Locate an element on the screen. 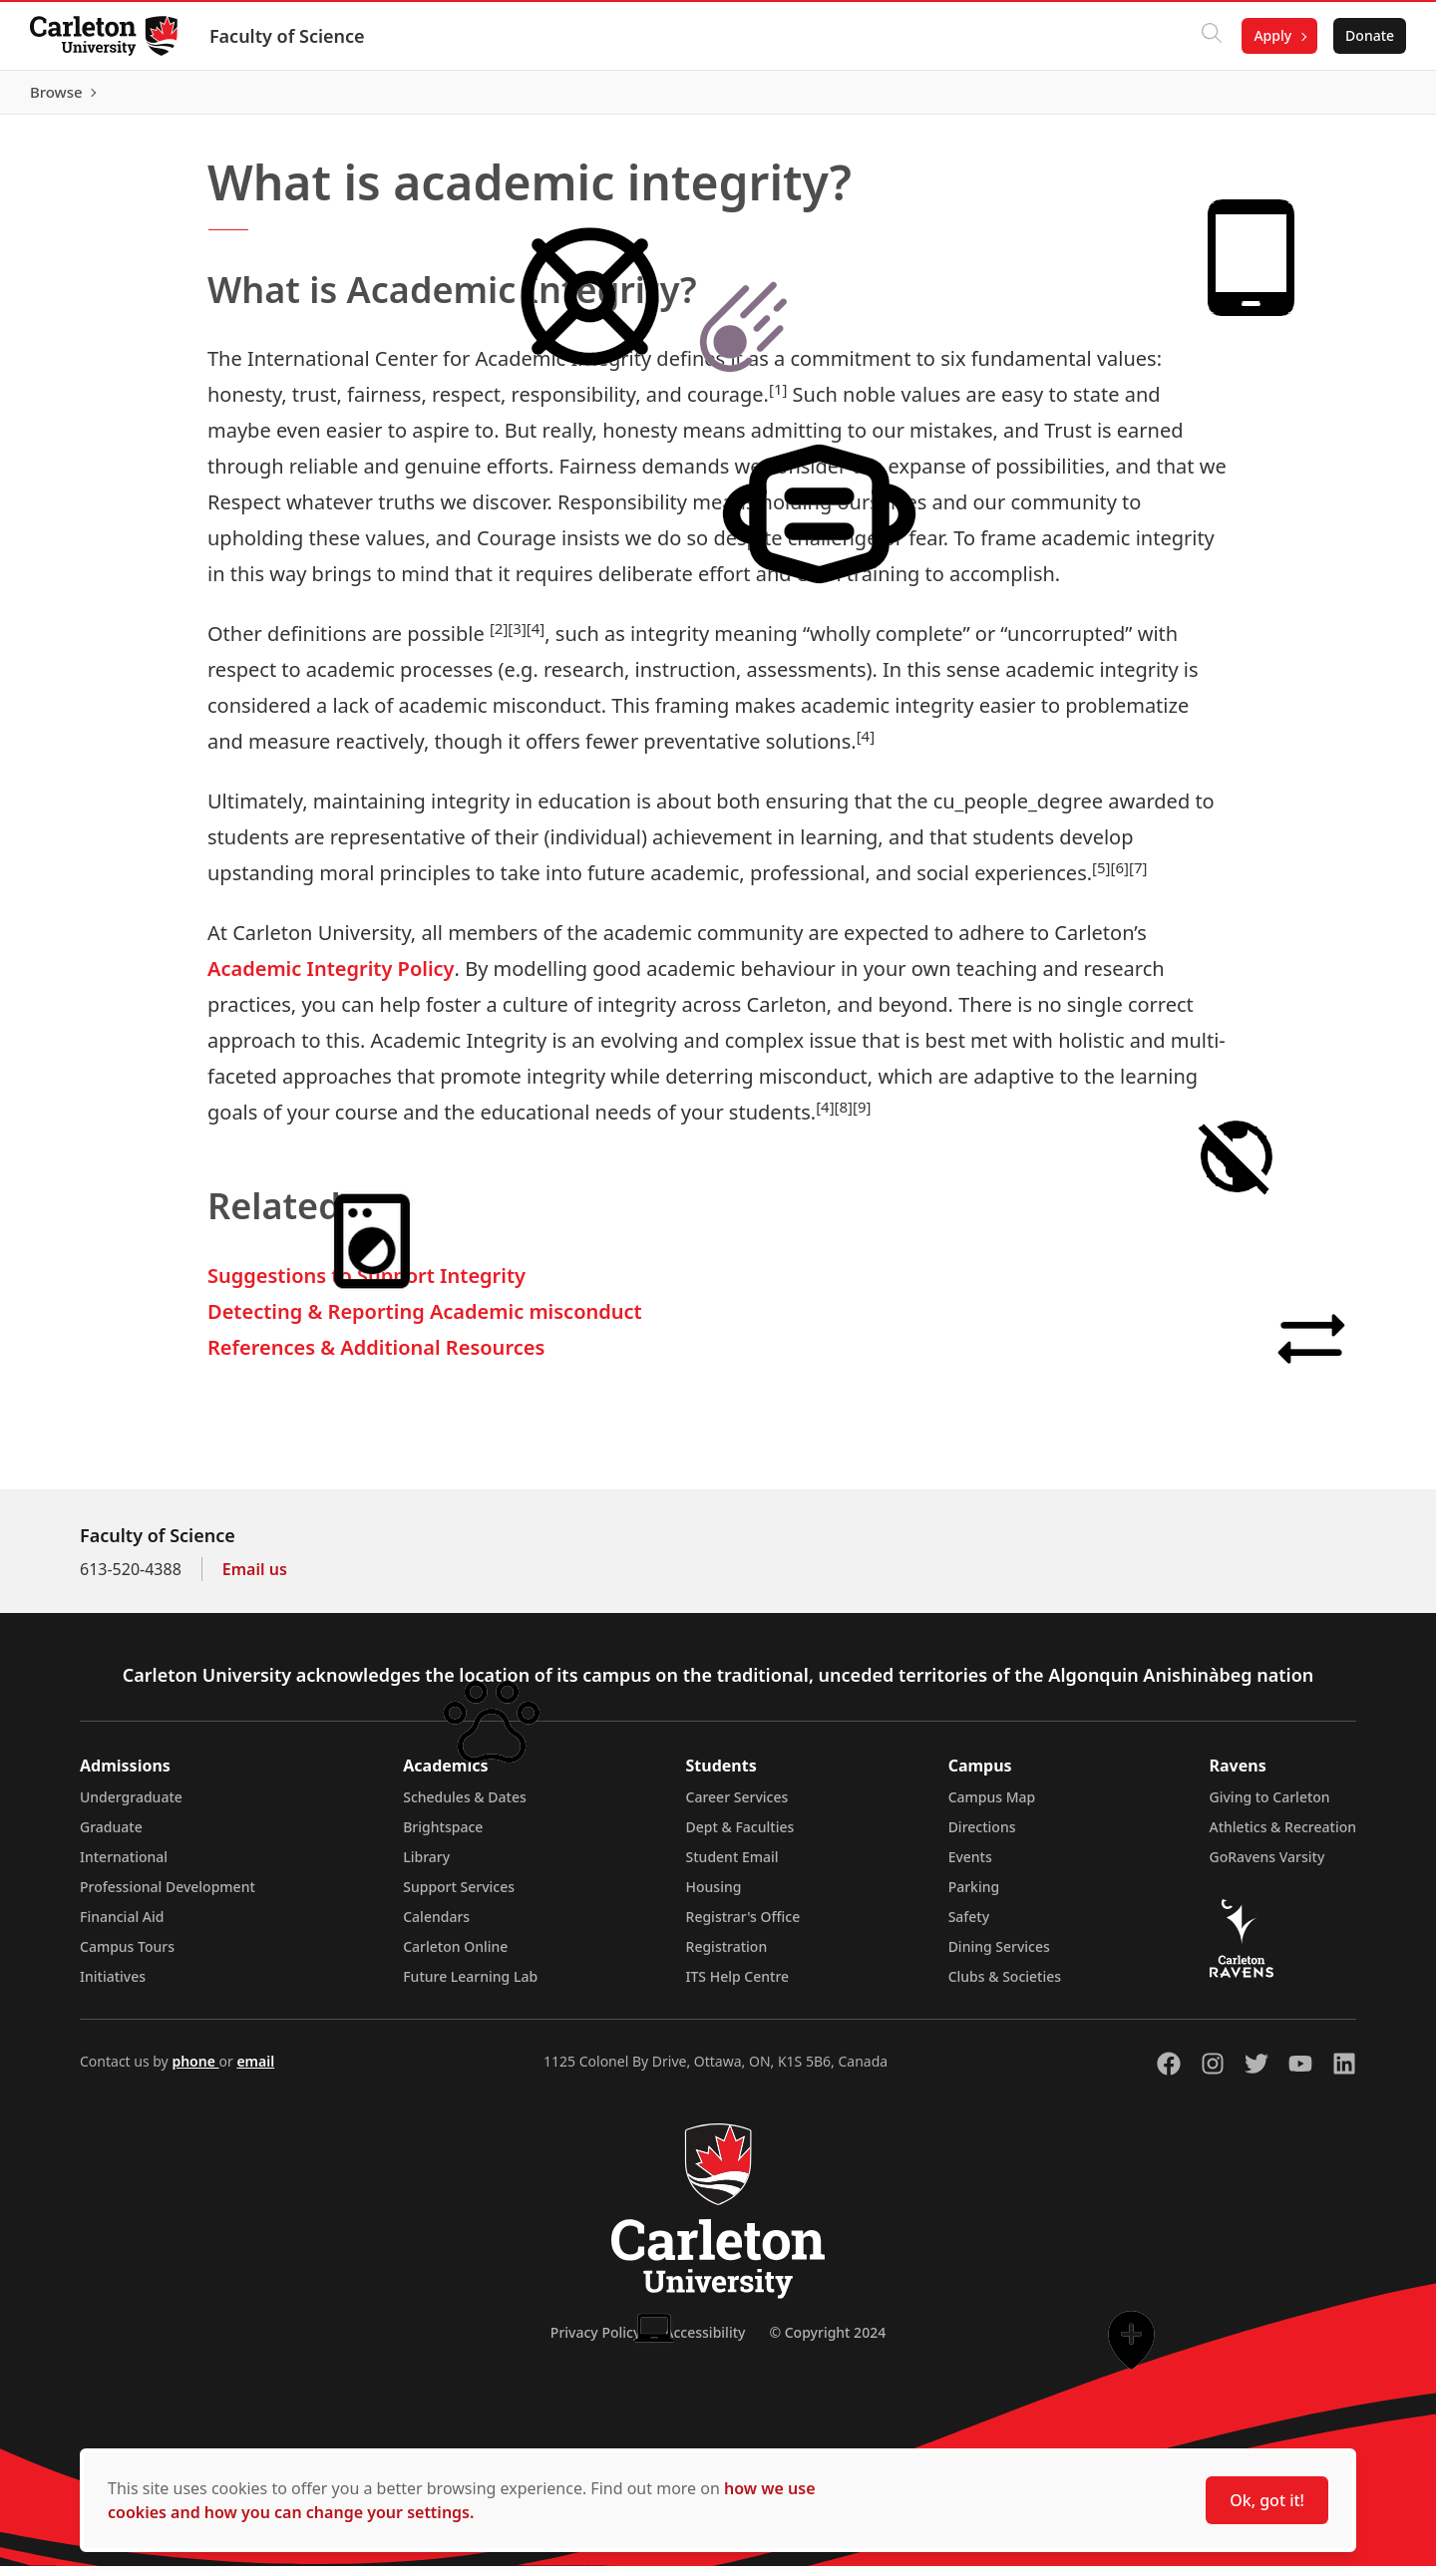 The image size is (1436, 2576). add a new location pin is located at coordinates (1131, 2340).